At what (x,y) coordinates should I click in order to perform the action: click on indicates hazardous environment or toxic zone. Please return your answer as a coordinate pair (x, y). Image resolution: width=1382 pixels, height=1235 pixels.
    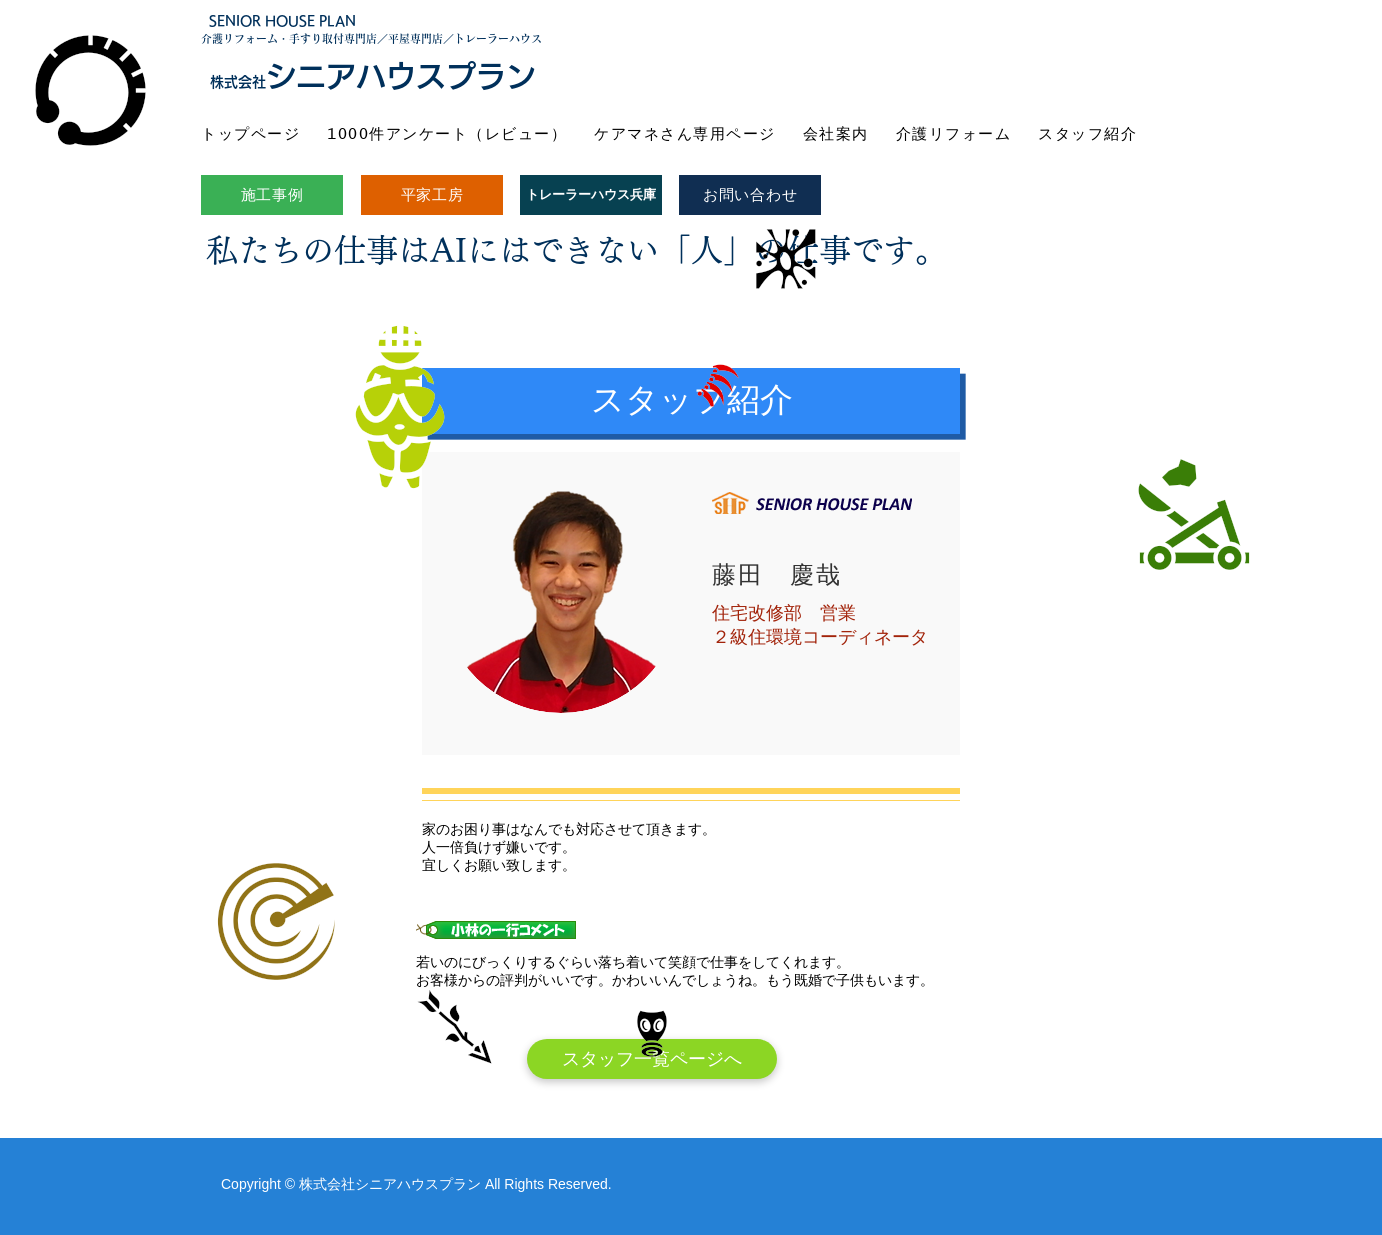
    Looking at the image, I should click on (652, 1033).